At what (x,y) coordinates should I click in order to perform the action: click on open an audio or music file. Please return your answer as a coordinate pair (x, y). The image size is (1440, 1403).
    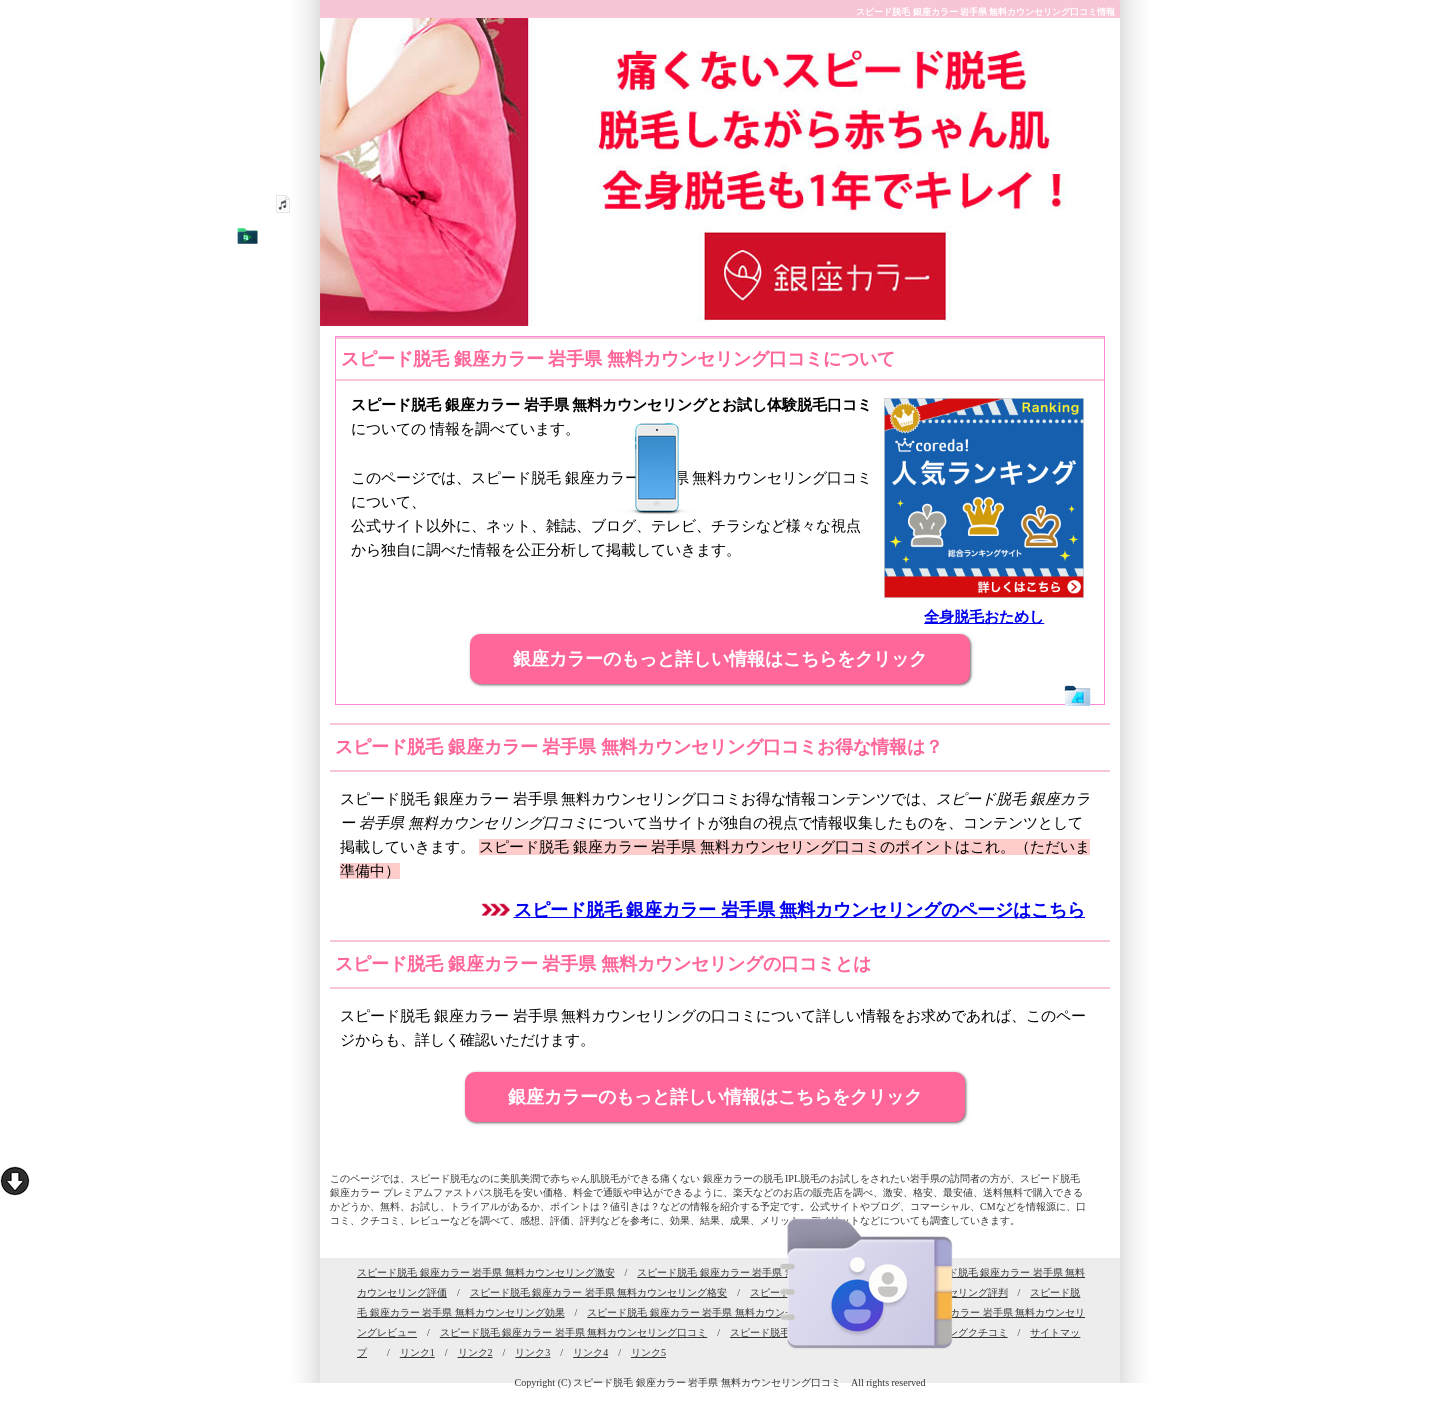
    Looking at the image, I should click on (283, 204).